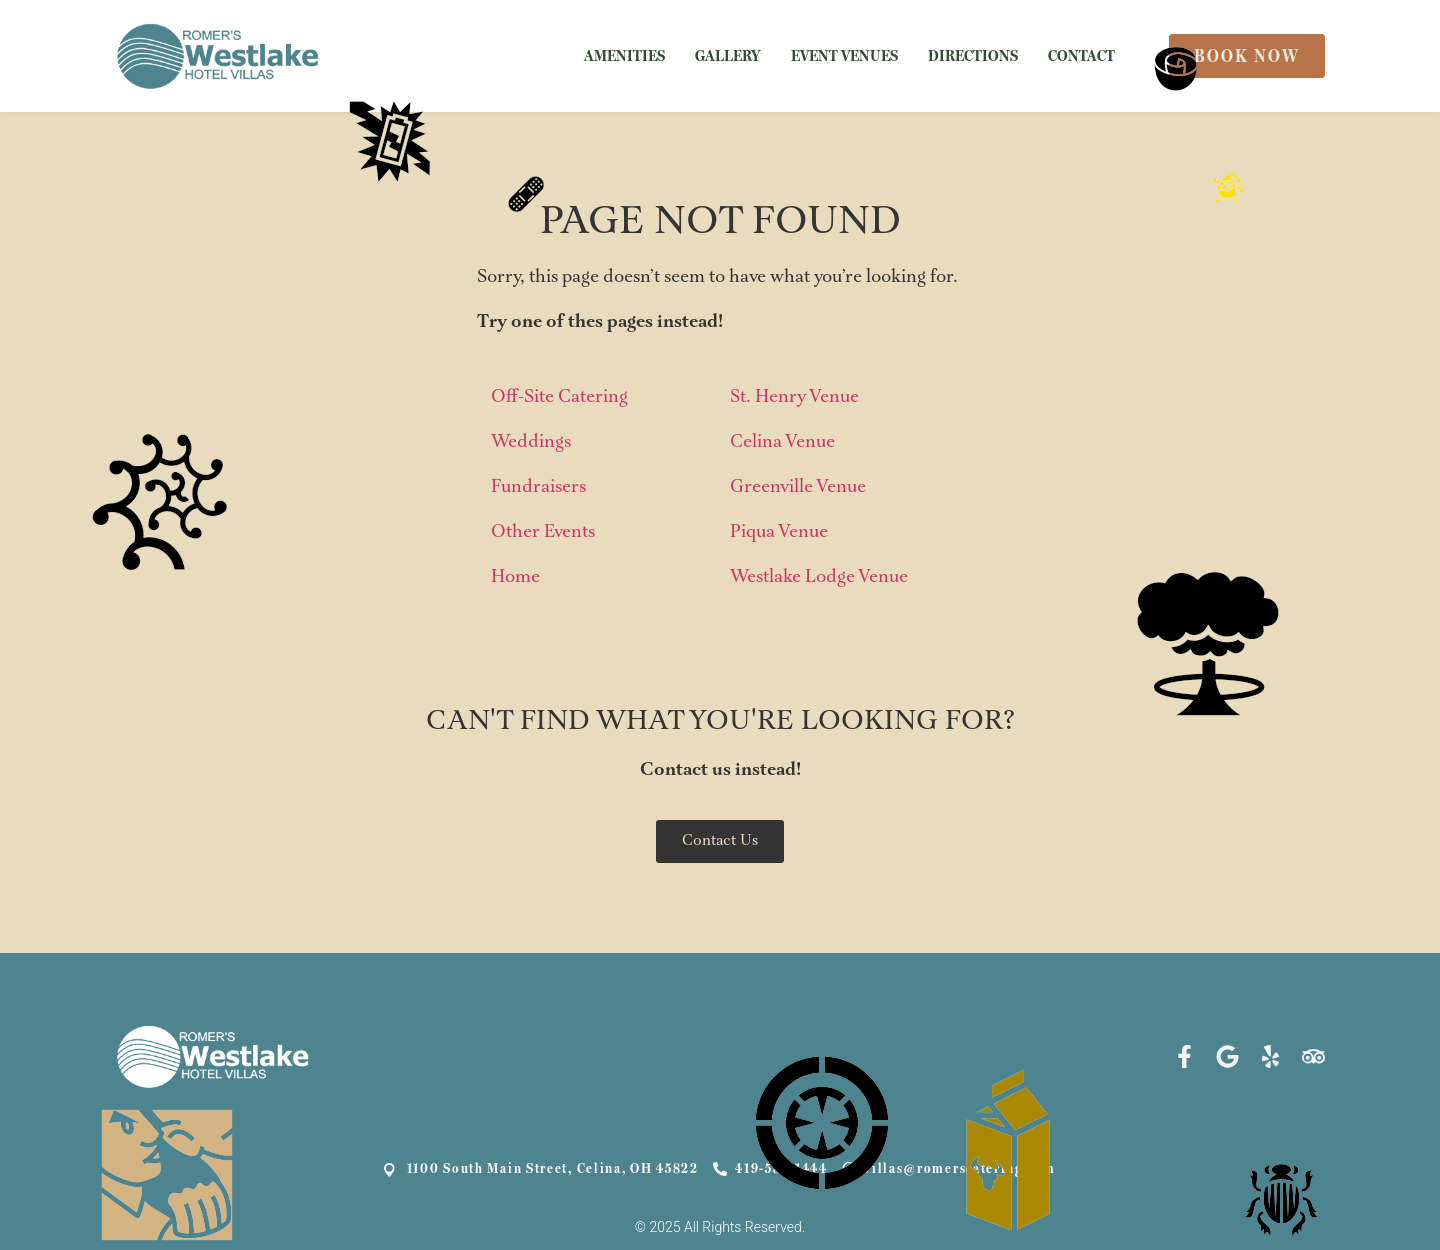 This screenshot has height=1250, width=1440. I want to click on boost or recharge energy, so click(389, 141).